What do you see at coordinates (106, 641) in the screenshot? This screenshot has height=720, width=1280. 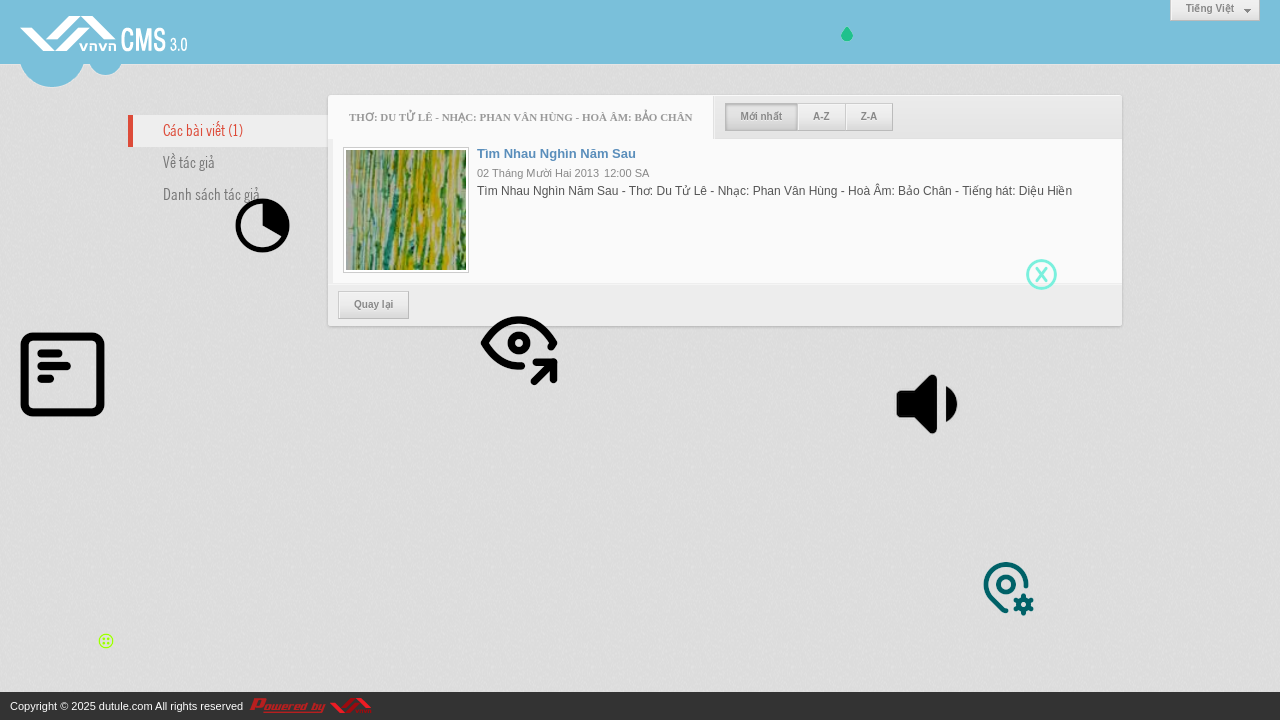 I see `connect to Twilio communication services` at bounding box center [106, 641].